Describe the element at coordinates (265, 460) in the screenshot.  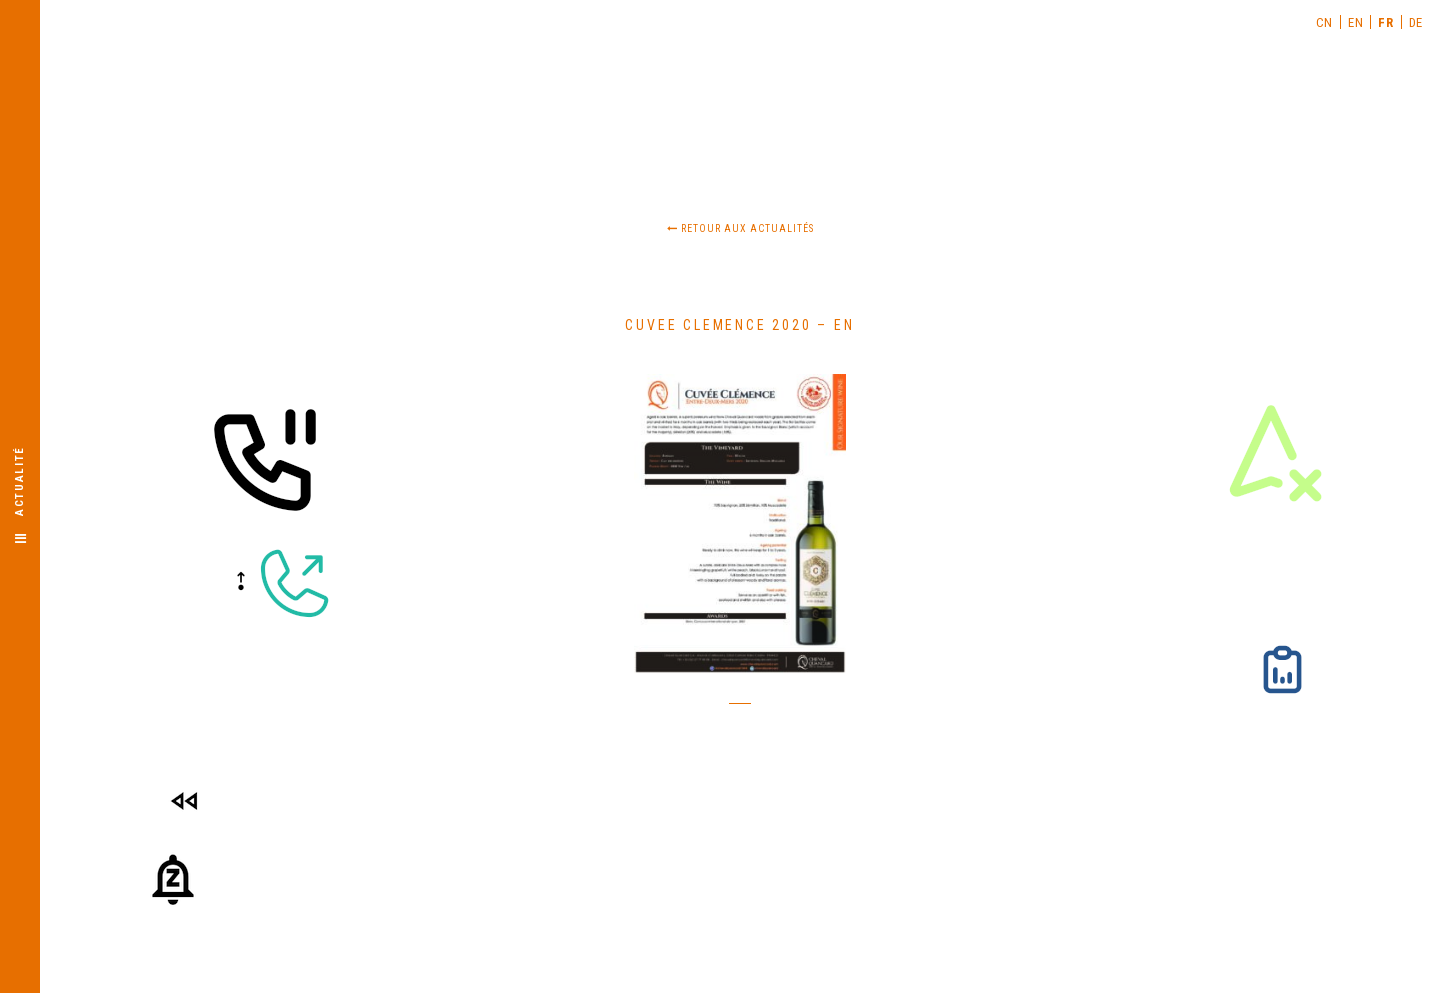
I see `pause an active phone call` at that location.